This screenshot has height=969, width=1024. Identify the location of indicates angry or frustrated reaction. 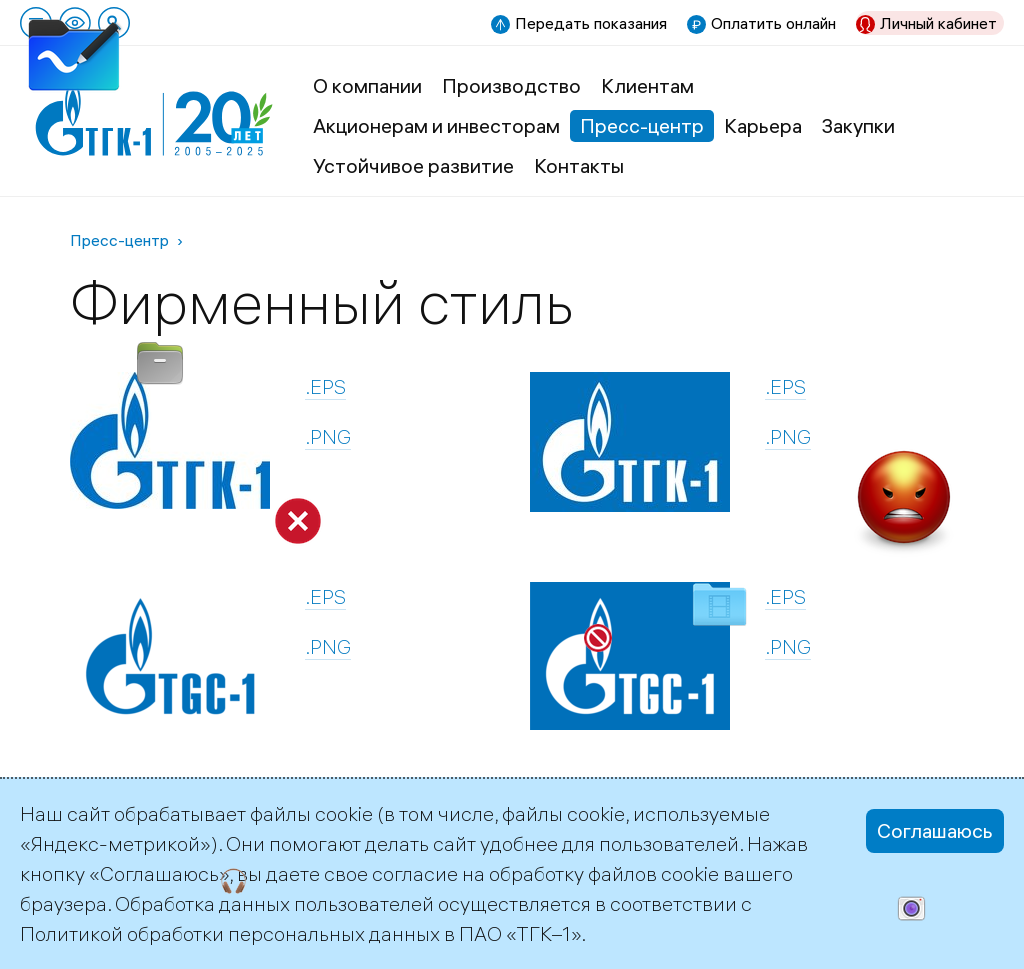
(902, 499).